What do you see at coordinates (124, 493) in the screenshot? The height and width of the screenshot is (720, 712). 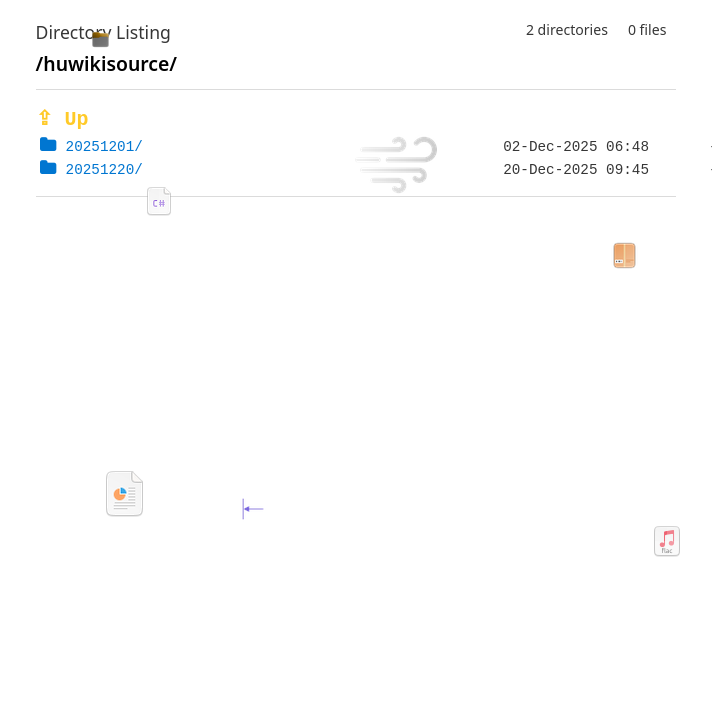 I see `open a presentation file` at bounding box center [124, 493].